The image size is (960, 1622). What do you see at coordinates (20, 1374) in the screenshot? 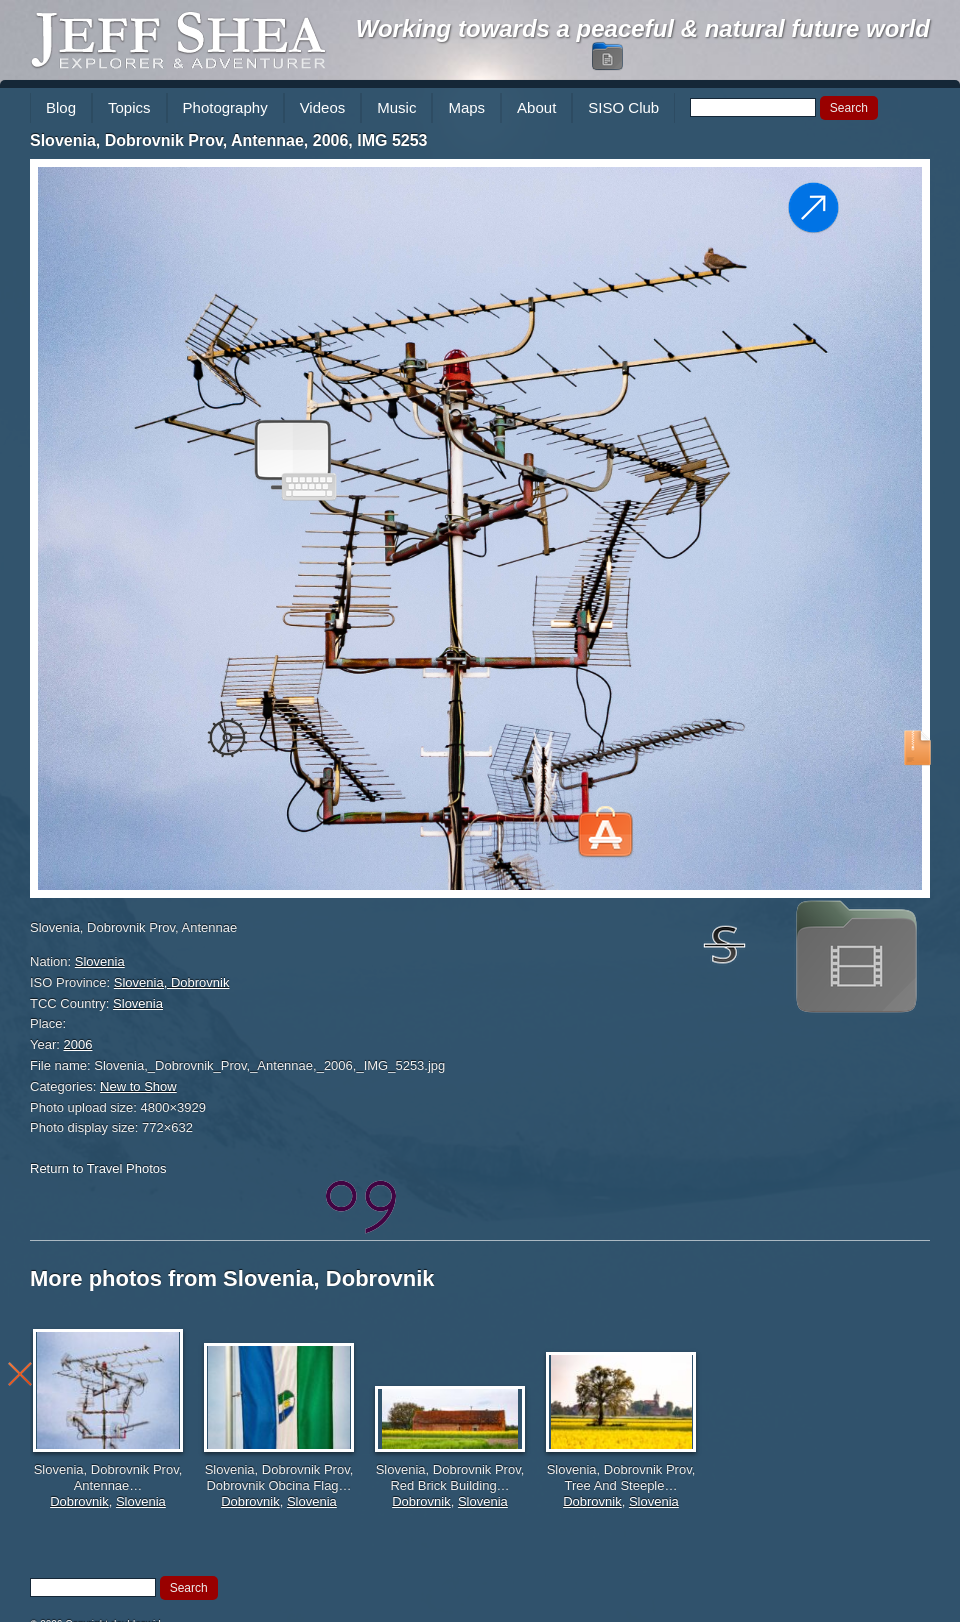
I see `delete or remove an item` at bounding box center [20, 1374].